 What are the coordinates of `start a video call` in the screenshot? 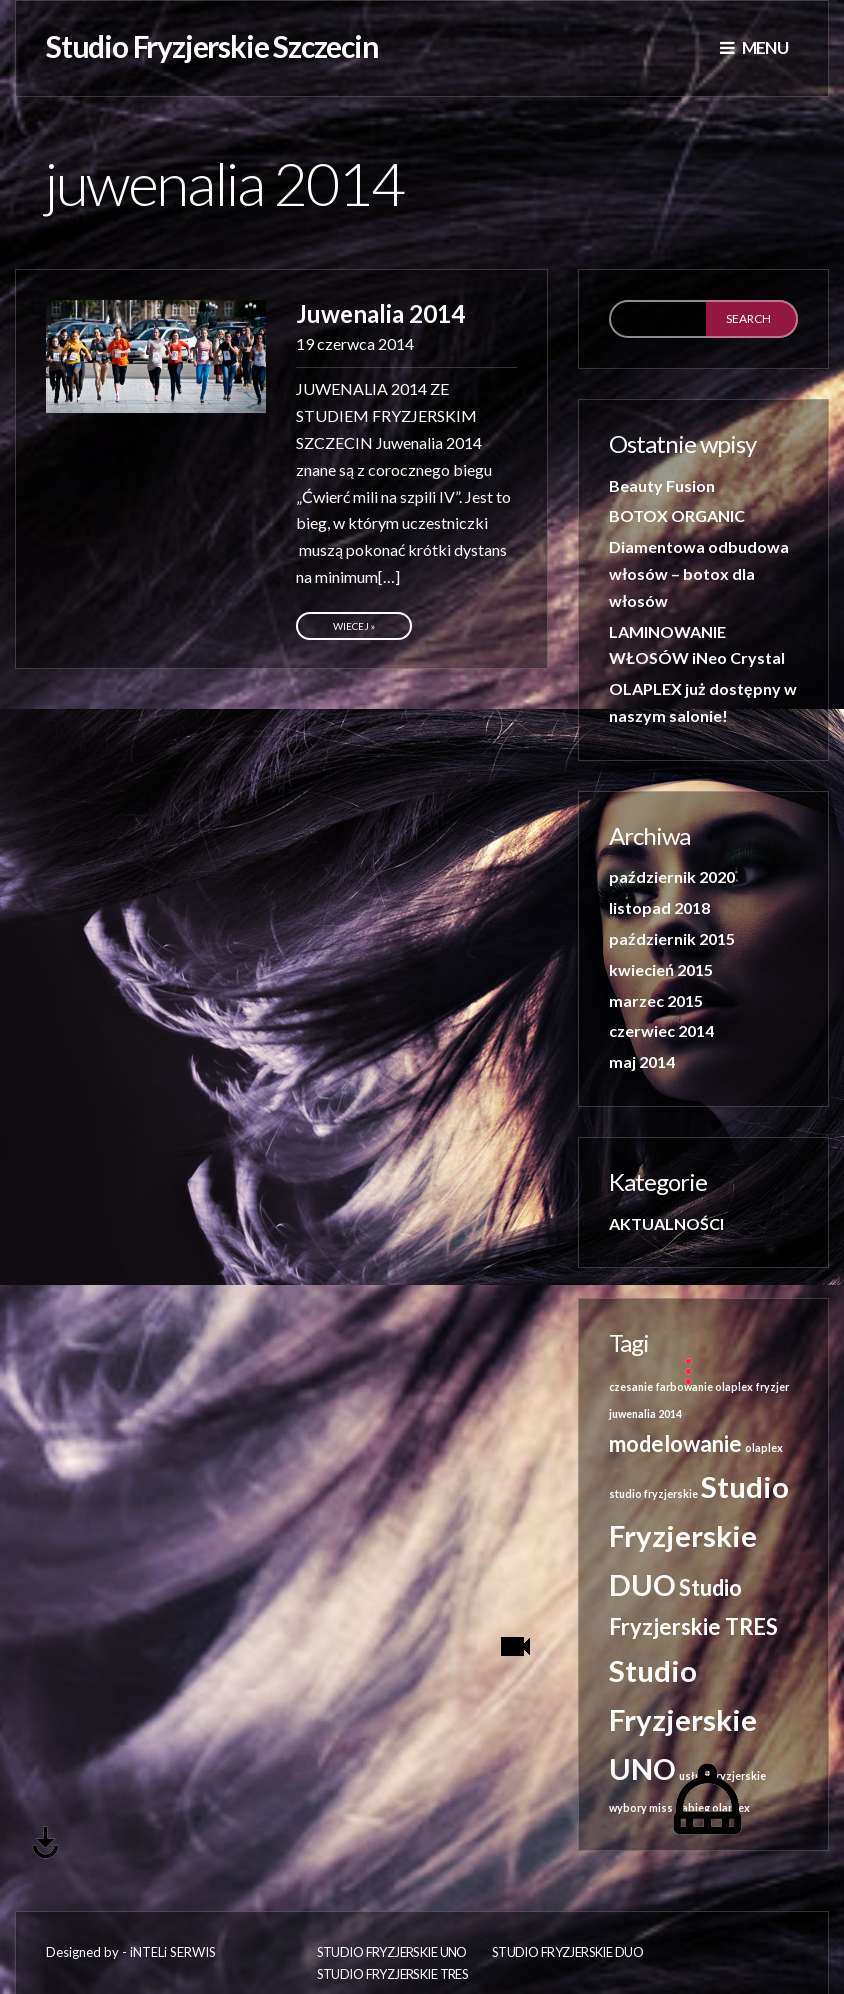 It's located at (515, 1646).